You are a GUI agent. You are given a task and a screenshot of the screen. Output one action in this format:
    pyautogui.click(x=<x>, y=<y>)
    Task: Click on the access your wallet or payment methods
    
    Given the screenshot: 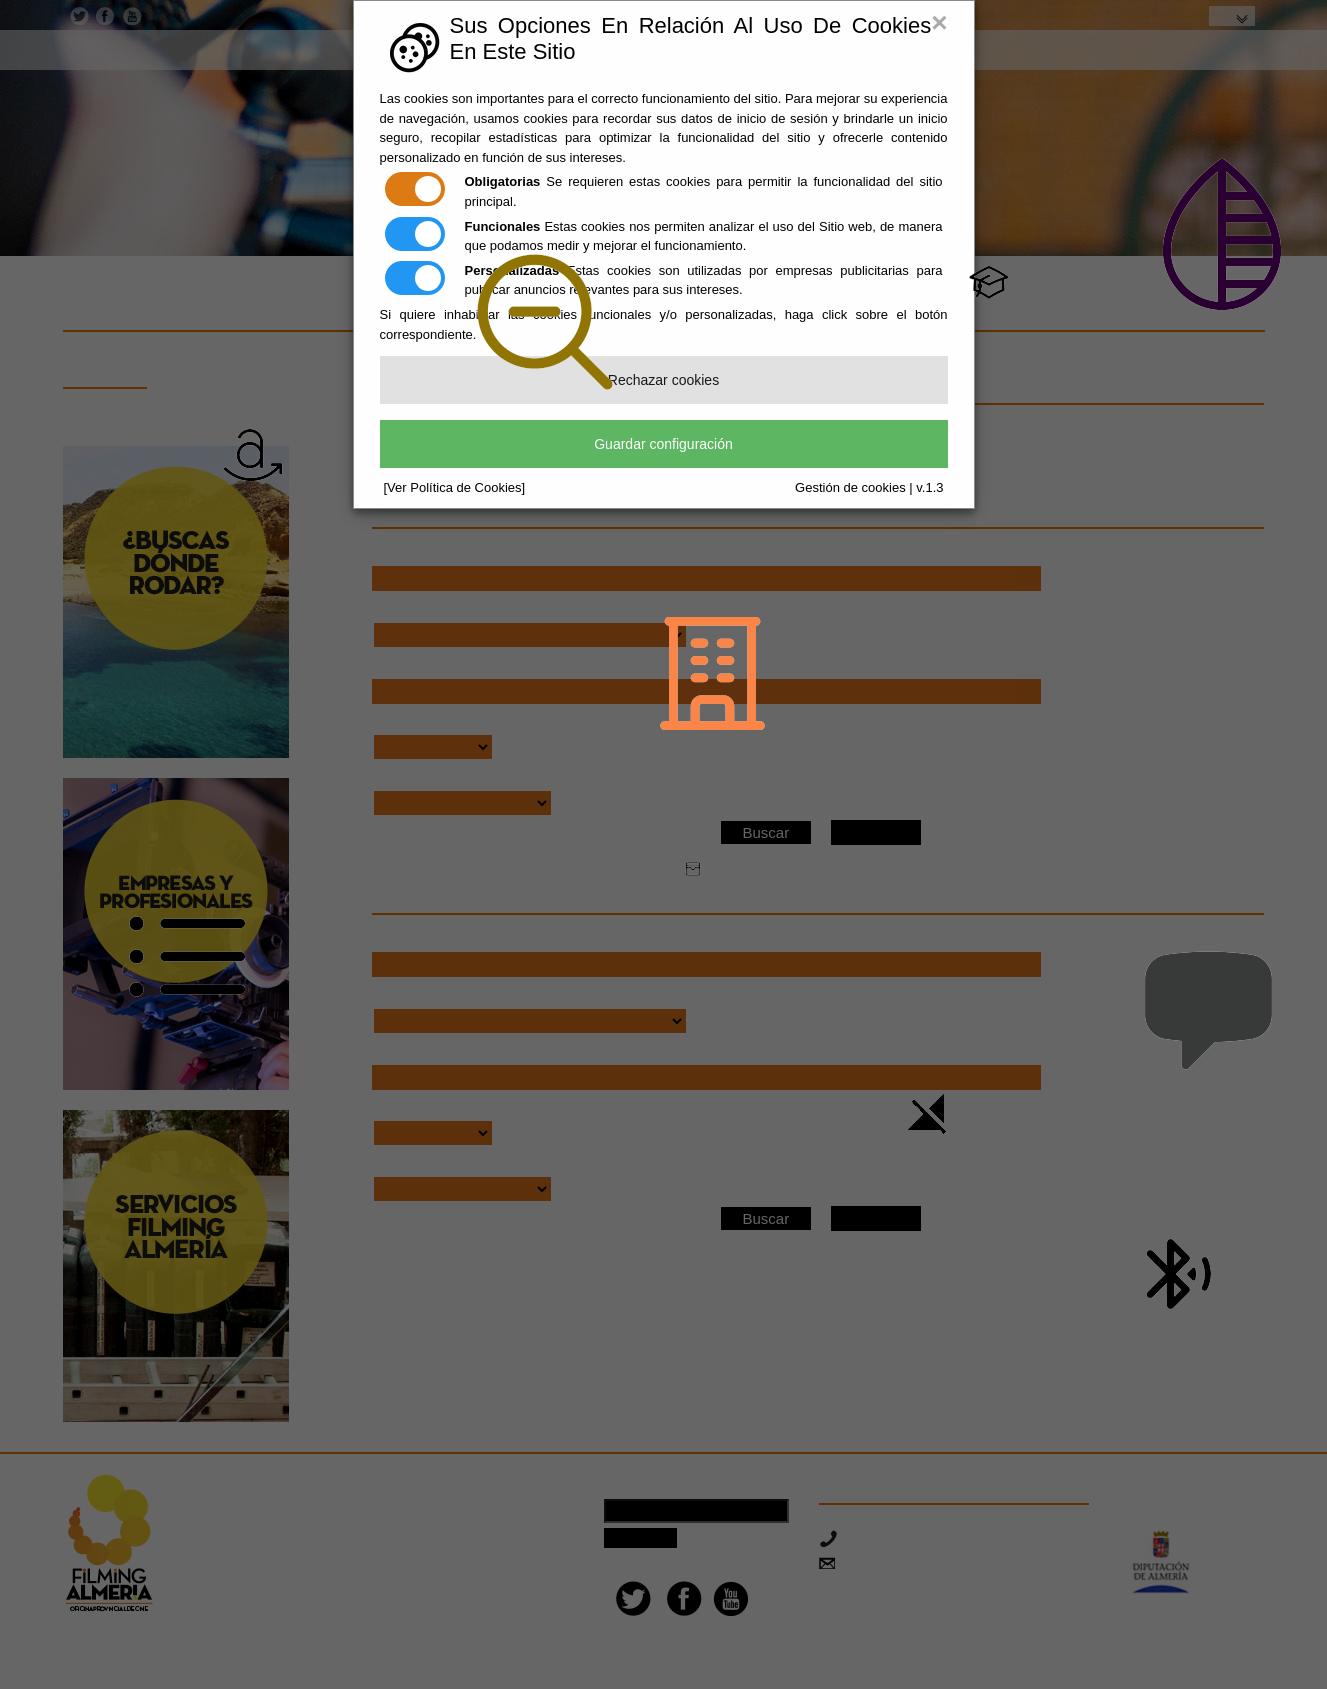 What is the action you would take?
    pyautogui.click(x=693, y=869)
    